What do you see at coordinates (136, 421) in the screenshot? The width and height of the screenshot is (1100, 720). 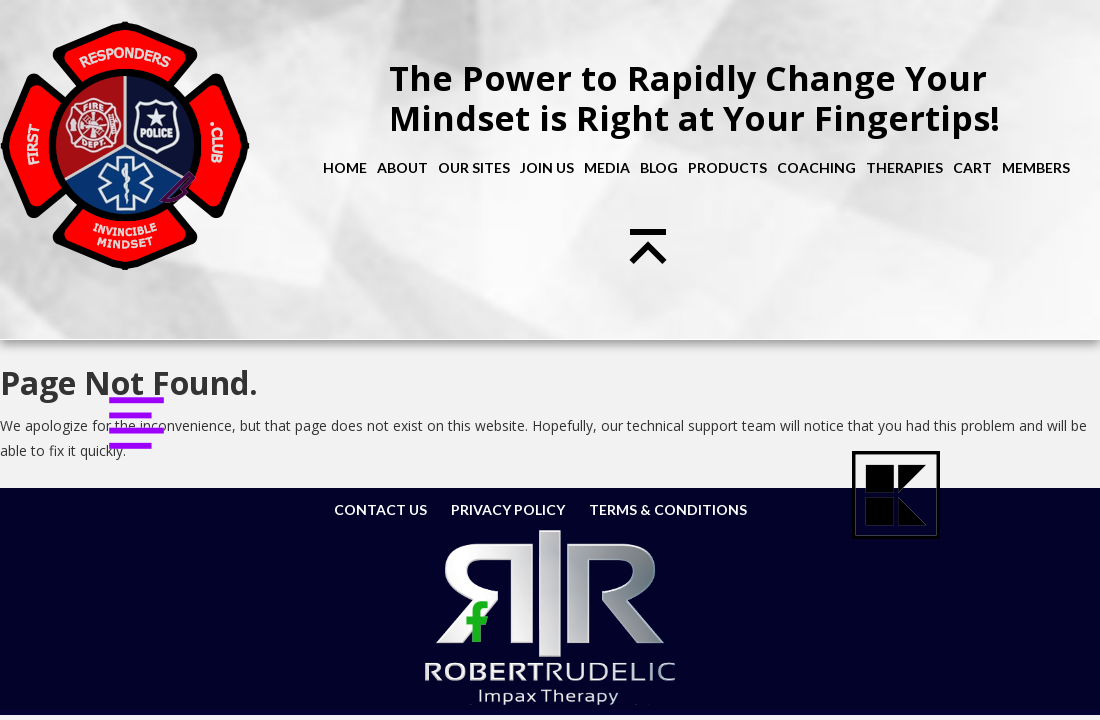 I see `align text to the left` at bounding box center [136, 421].